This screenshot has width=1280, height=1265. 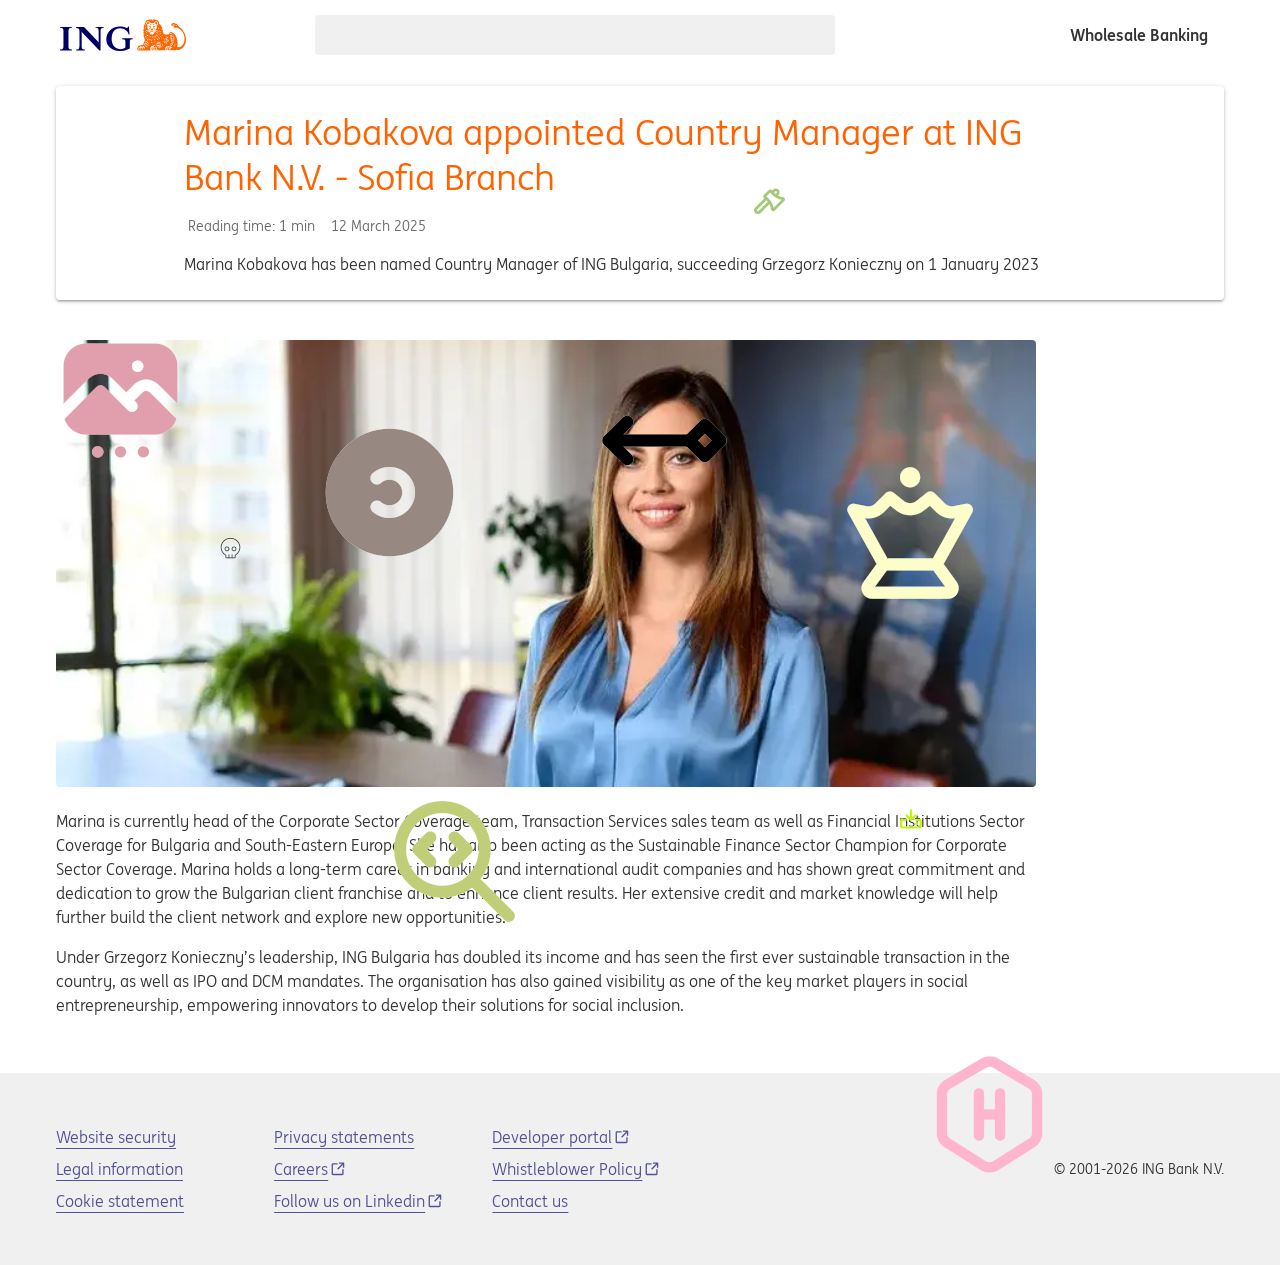 What do you see at coordinates (230, 548) in the screenshot?
I see `indicates dangerous or hazardous content` at bounding box center [230, 548].